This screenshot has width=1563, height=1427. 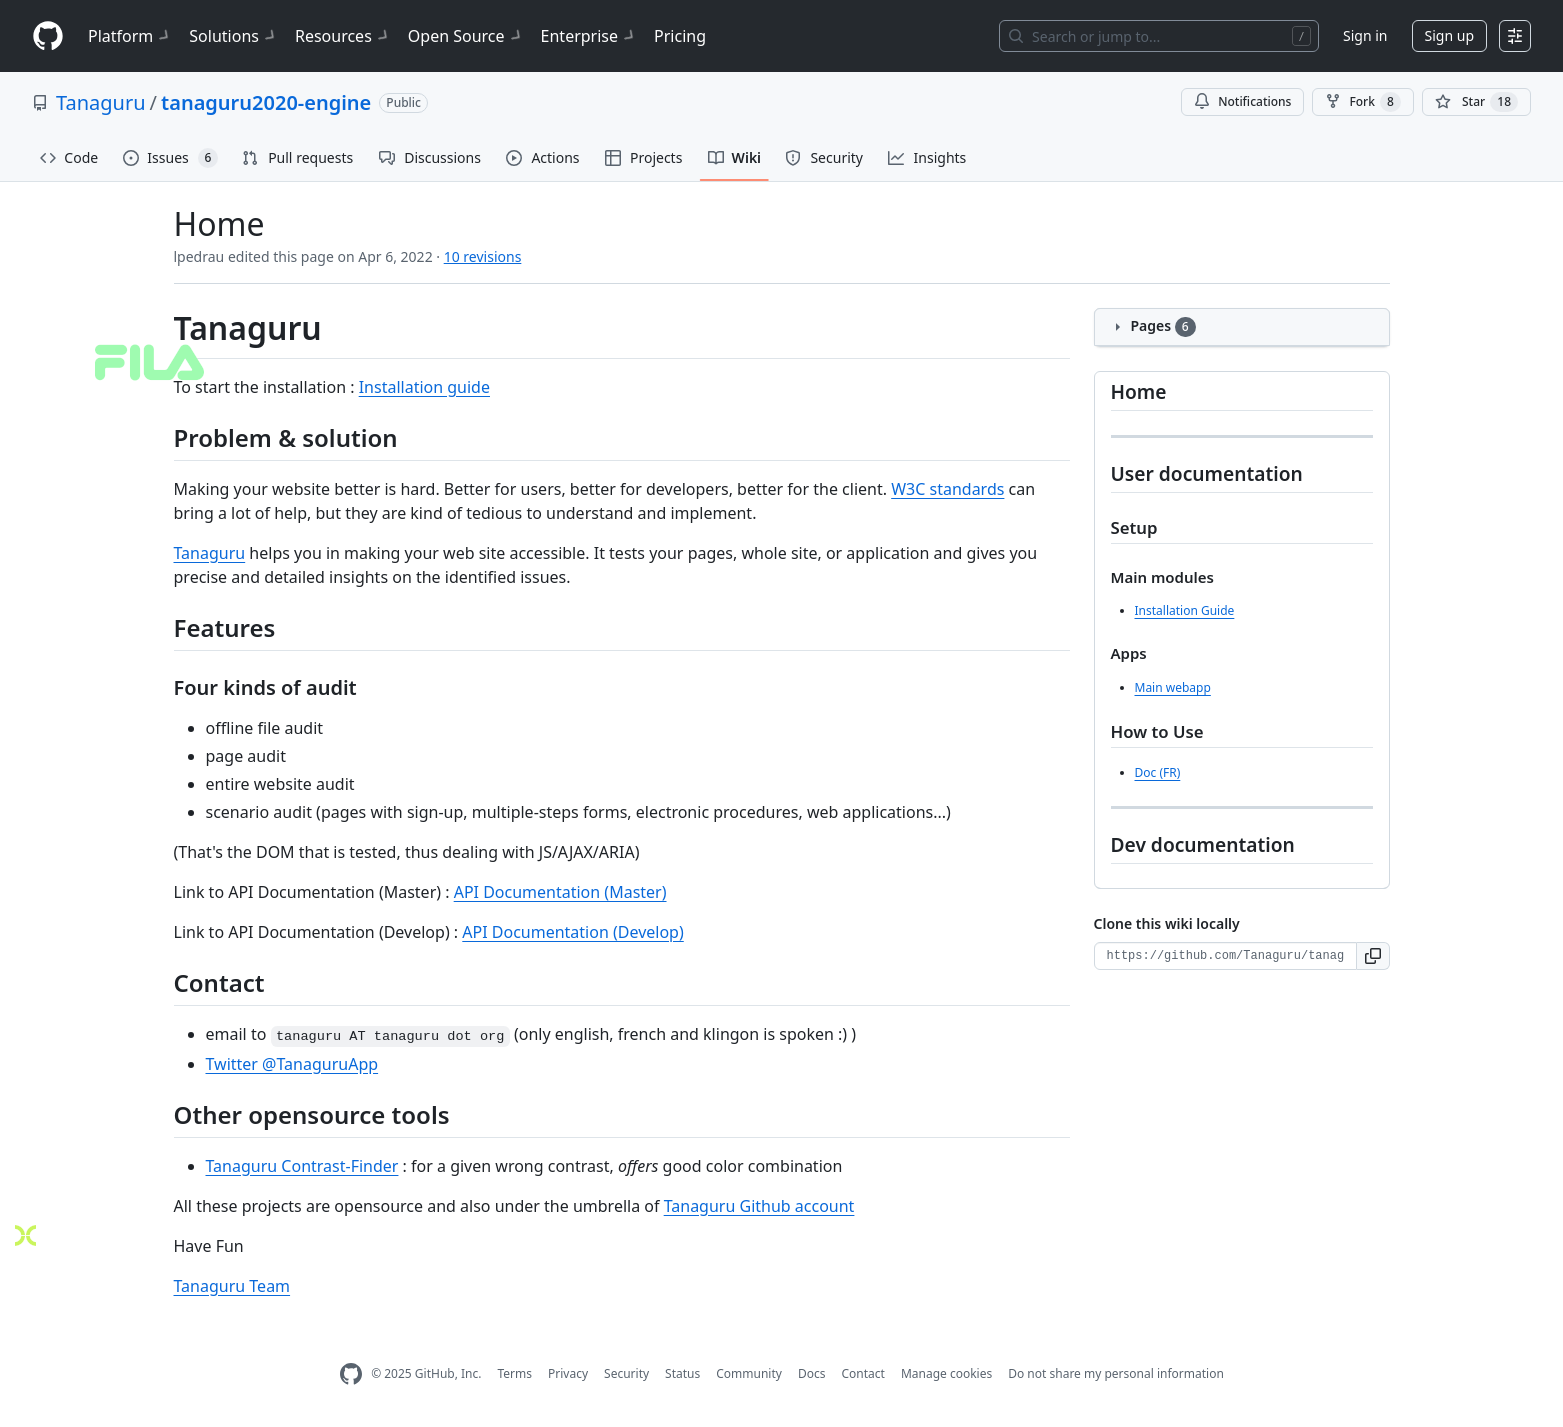 What do you see at coordinates (149, 362) in the screenshot?
I see `Fila brand logo` at bounding box center [149, 362].